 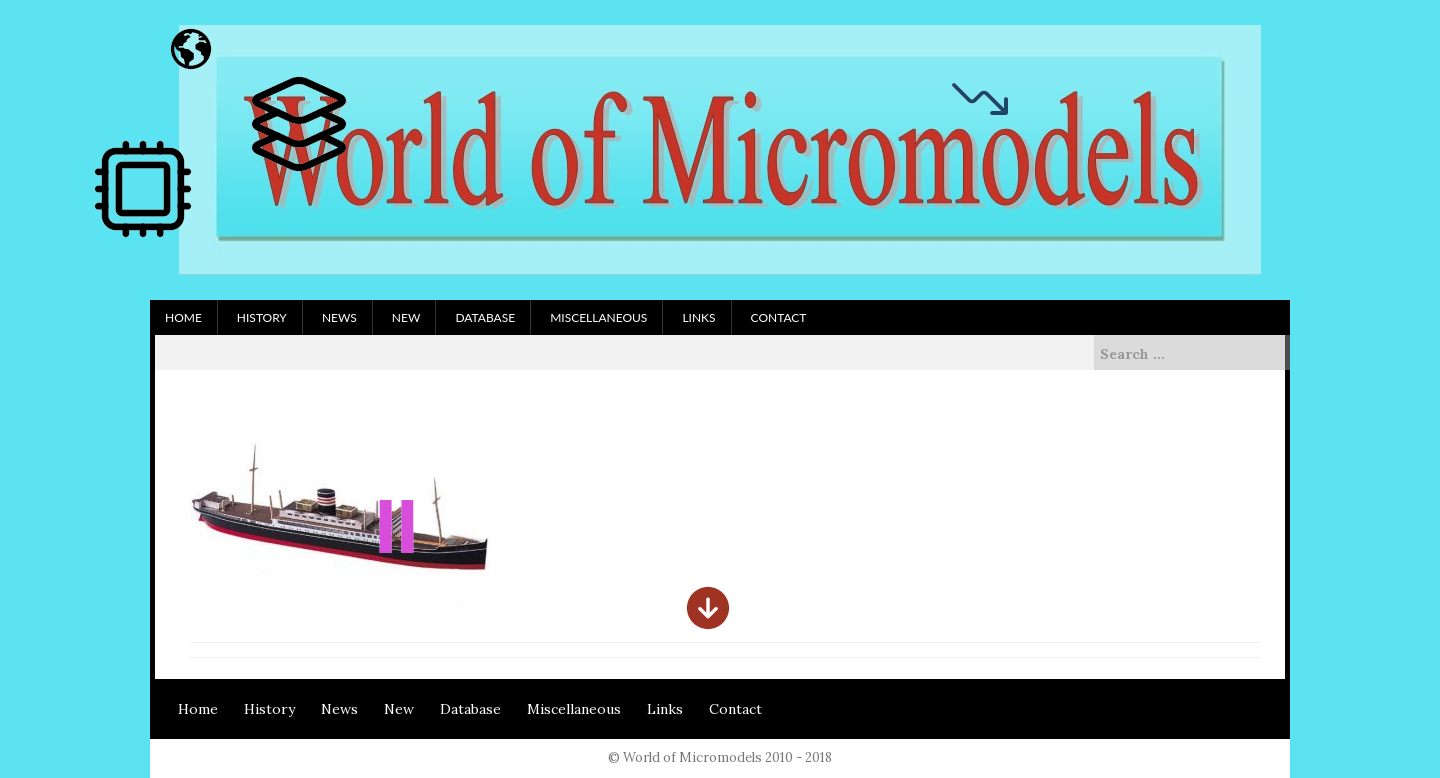 What do you see at coordinates (980, 99) in the screenshot?
I see `indicates a declining trend or decrease in value` at bounding box center [980, 99].